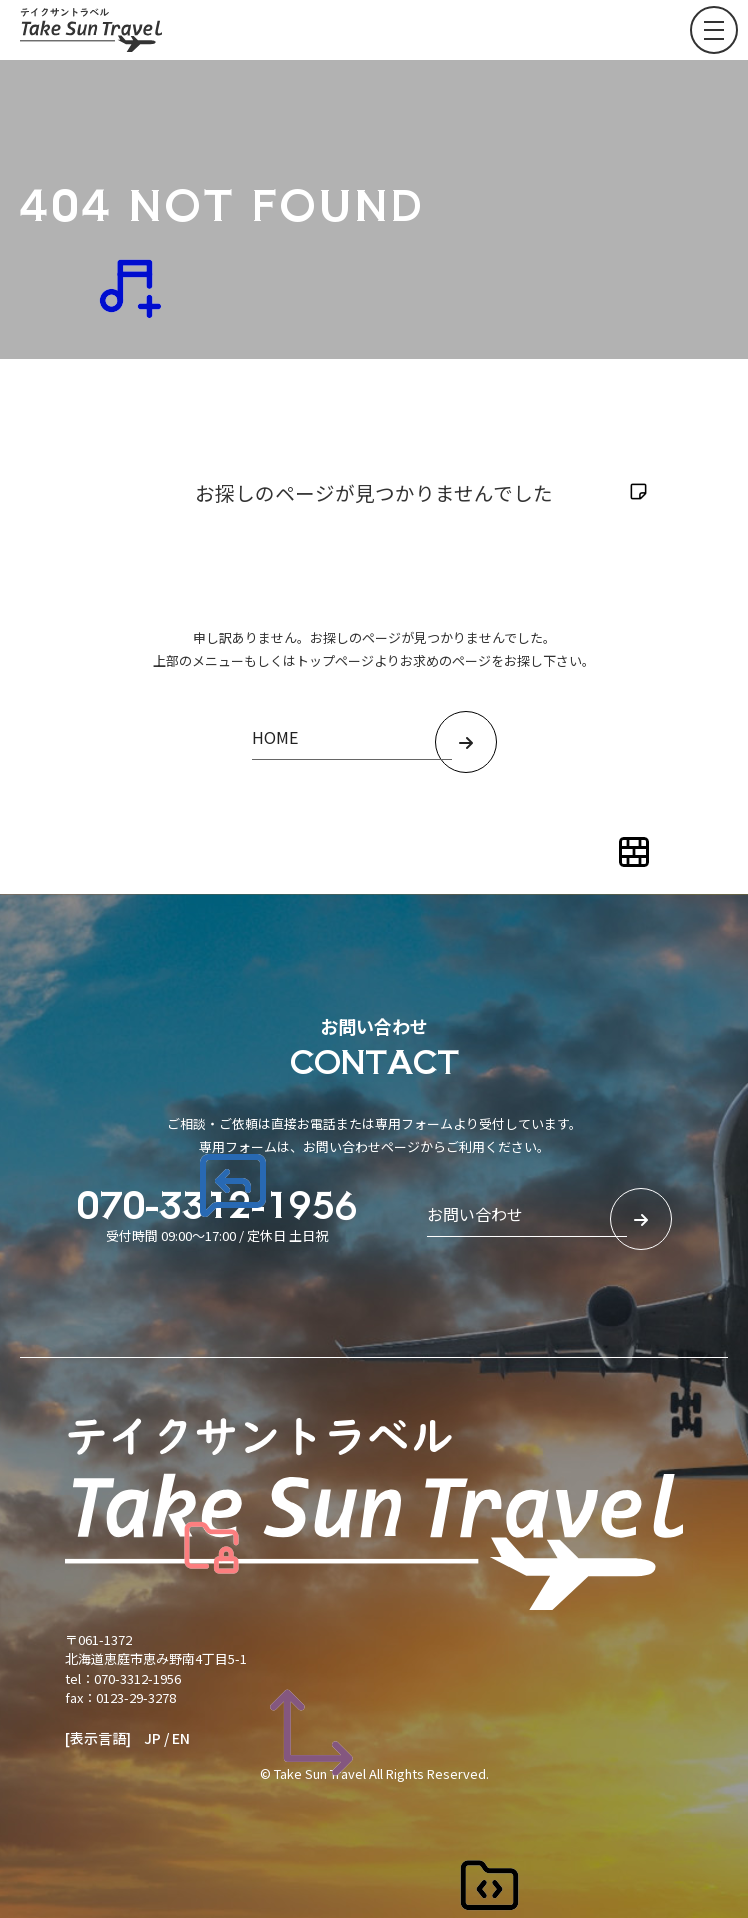 The height and width of the screenshot is (1918, 748). What do you see at coordinates (638, 491) in the screenshot?
I see `create a new note` at bounding box center [638, 491].